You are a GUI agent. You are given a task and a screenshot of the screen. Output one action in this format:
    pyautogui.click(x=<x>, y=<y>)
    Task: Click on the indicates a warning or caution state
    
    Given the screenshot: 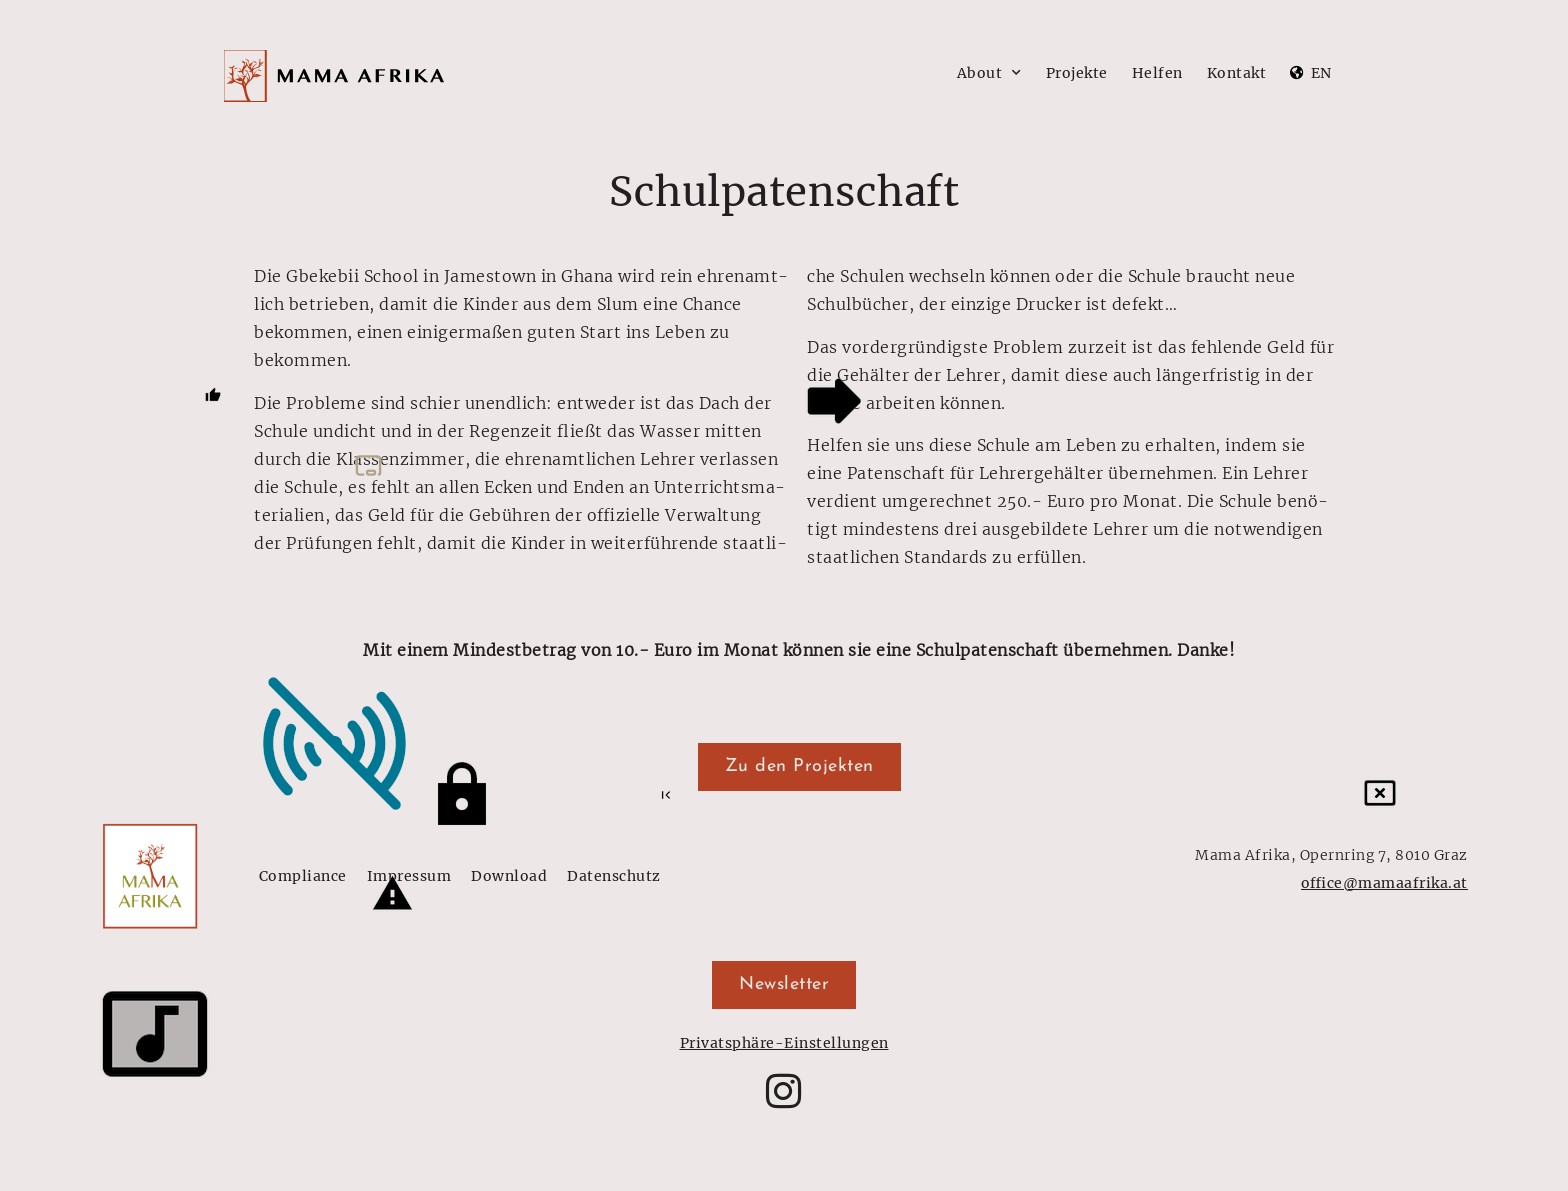 What is the action you would take?
    pyautogui.click(x=392, y=893)
    